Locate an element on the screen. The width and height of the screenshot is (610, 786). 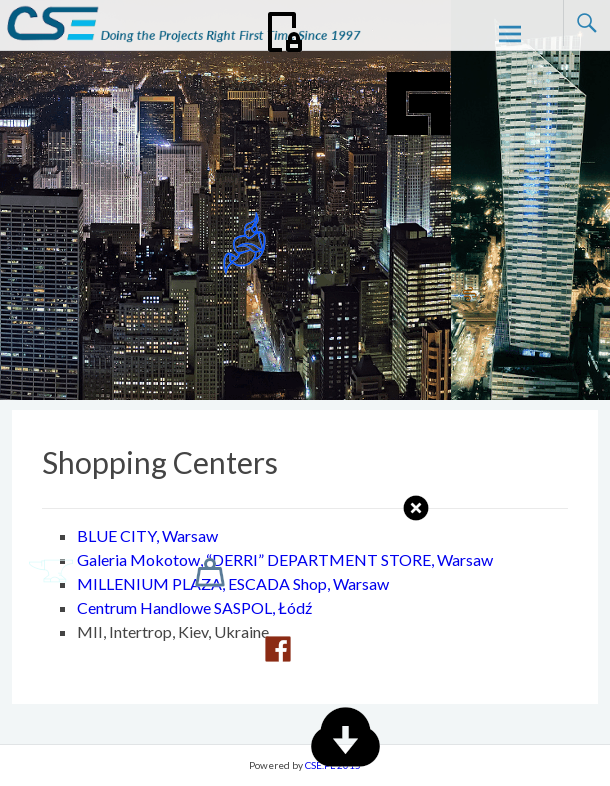
close or dismiss a dialog is located at coordinates (416, 508).